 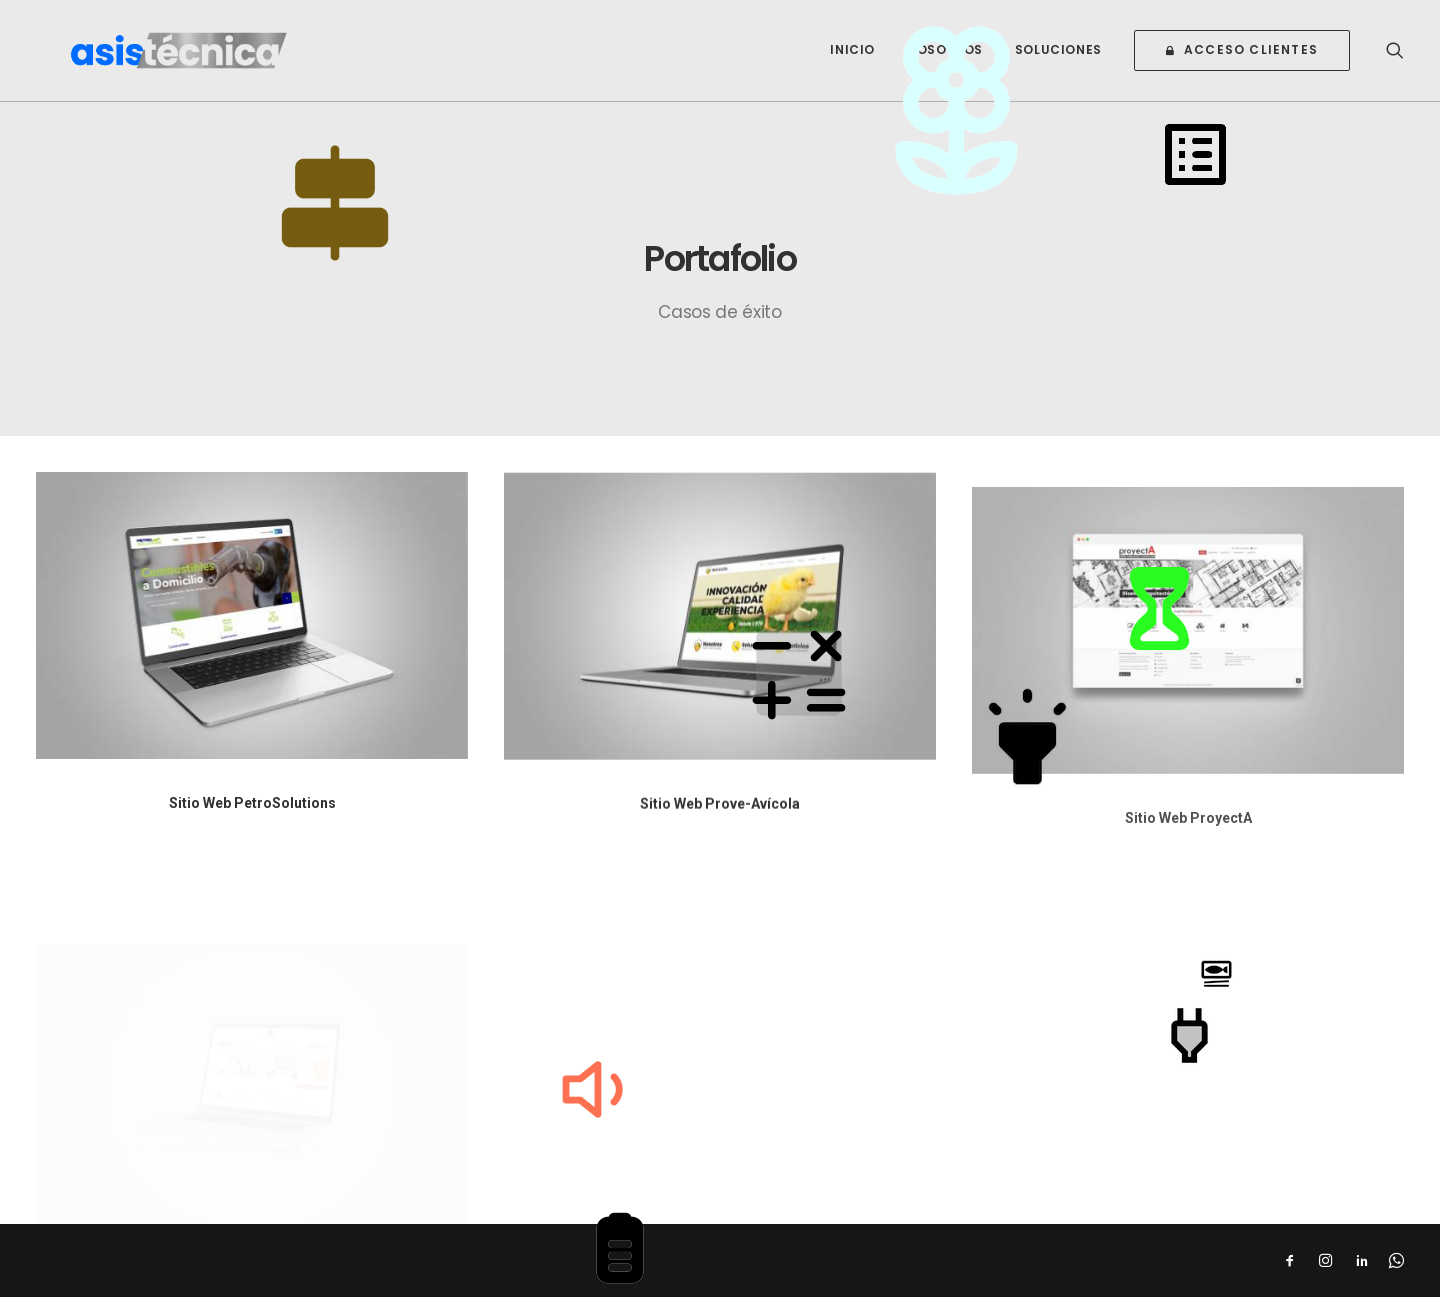 I want to click on indicates medium battery level (approximately 60%), so click(x=620, y=1248).